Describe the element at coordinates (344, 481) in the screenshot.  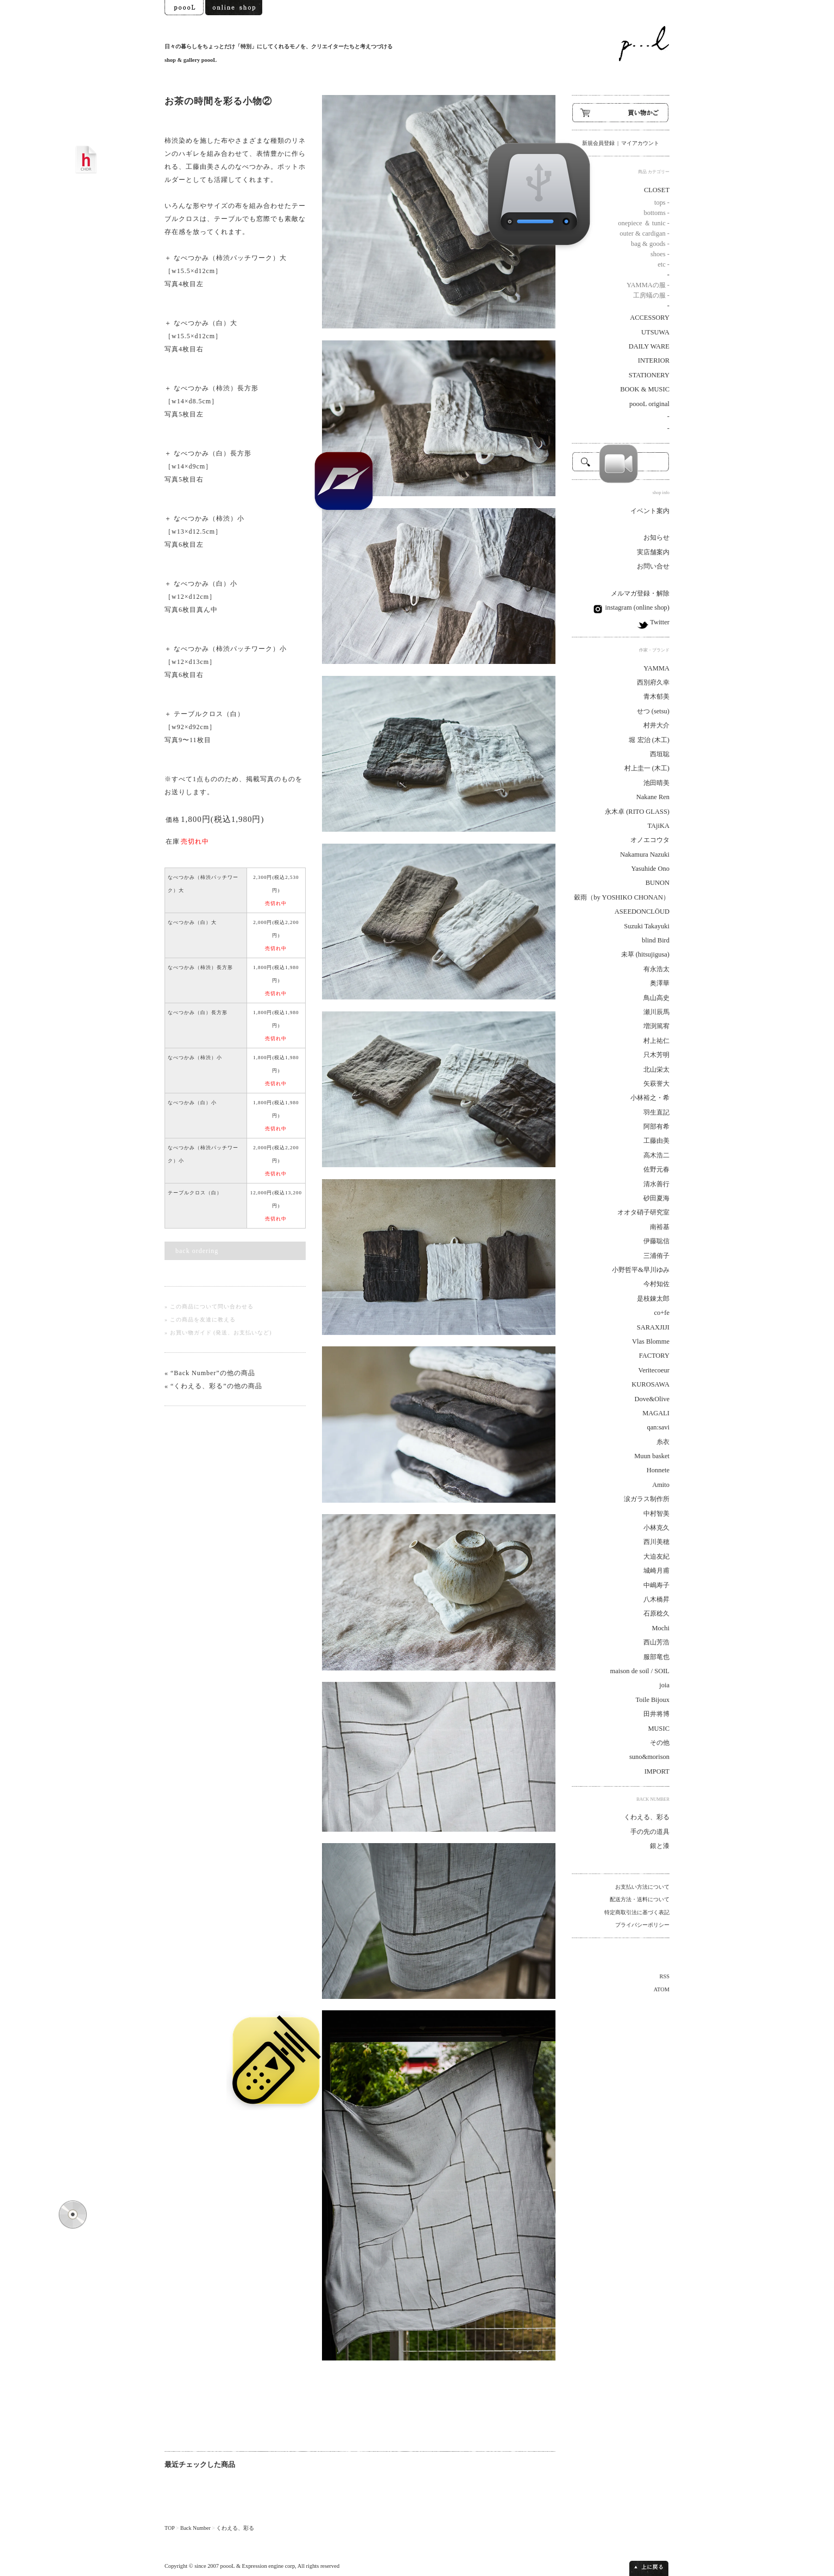
I see `launch need for speed hot pursuit game` at that location.